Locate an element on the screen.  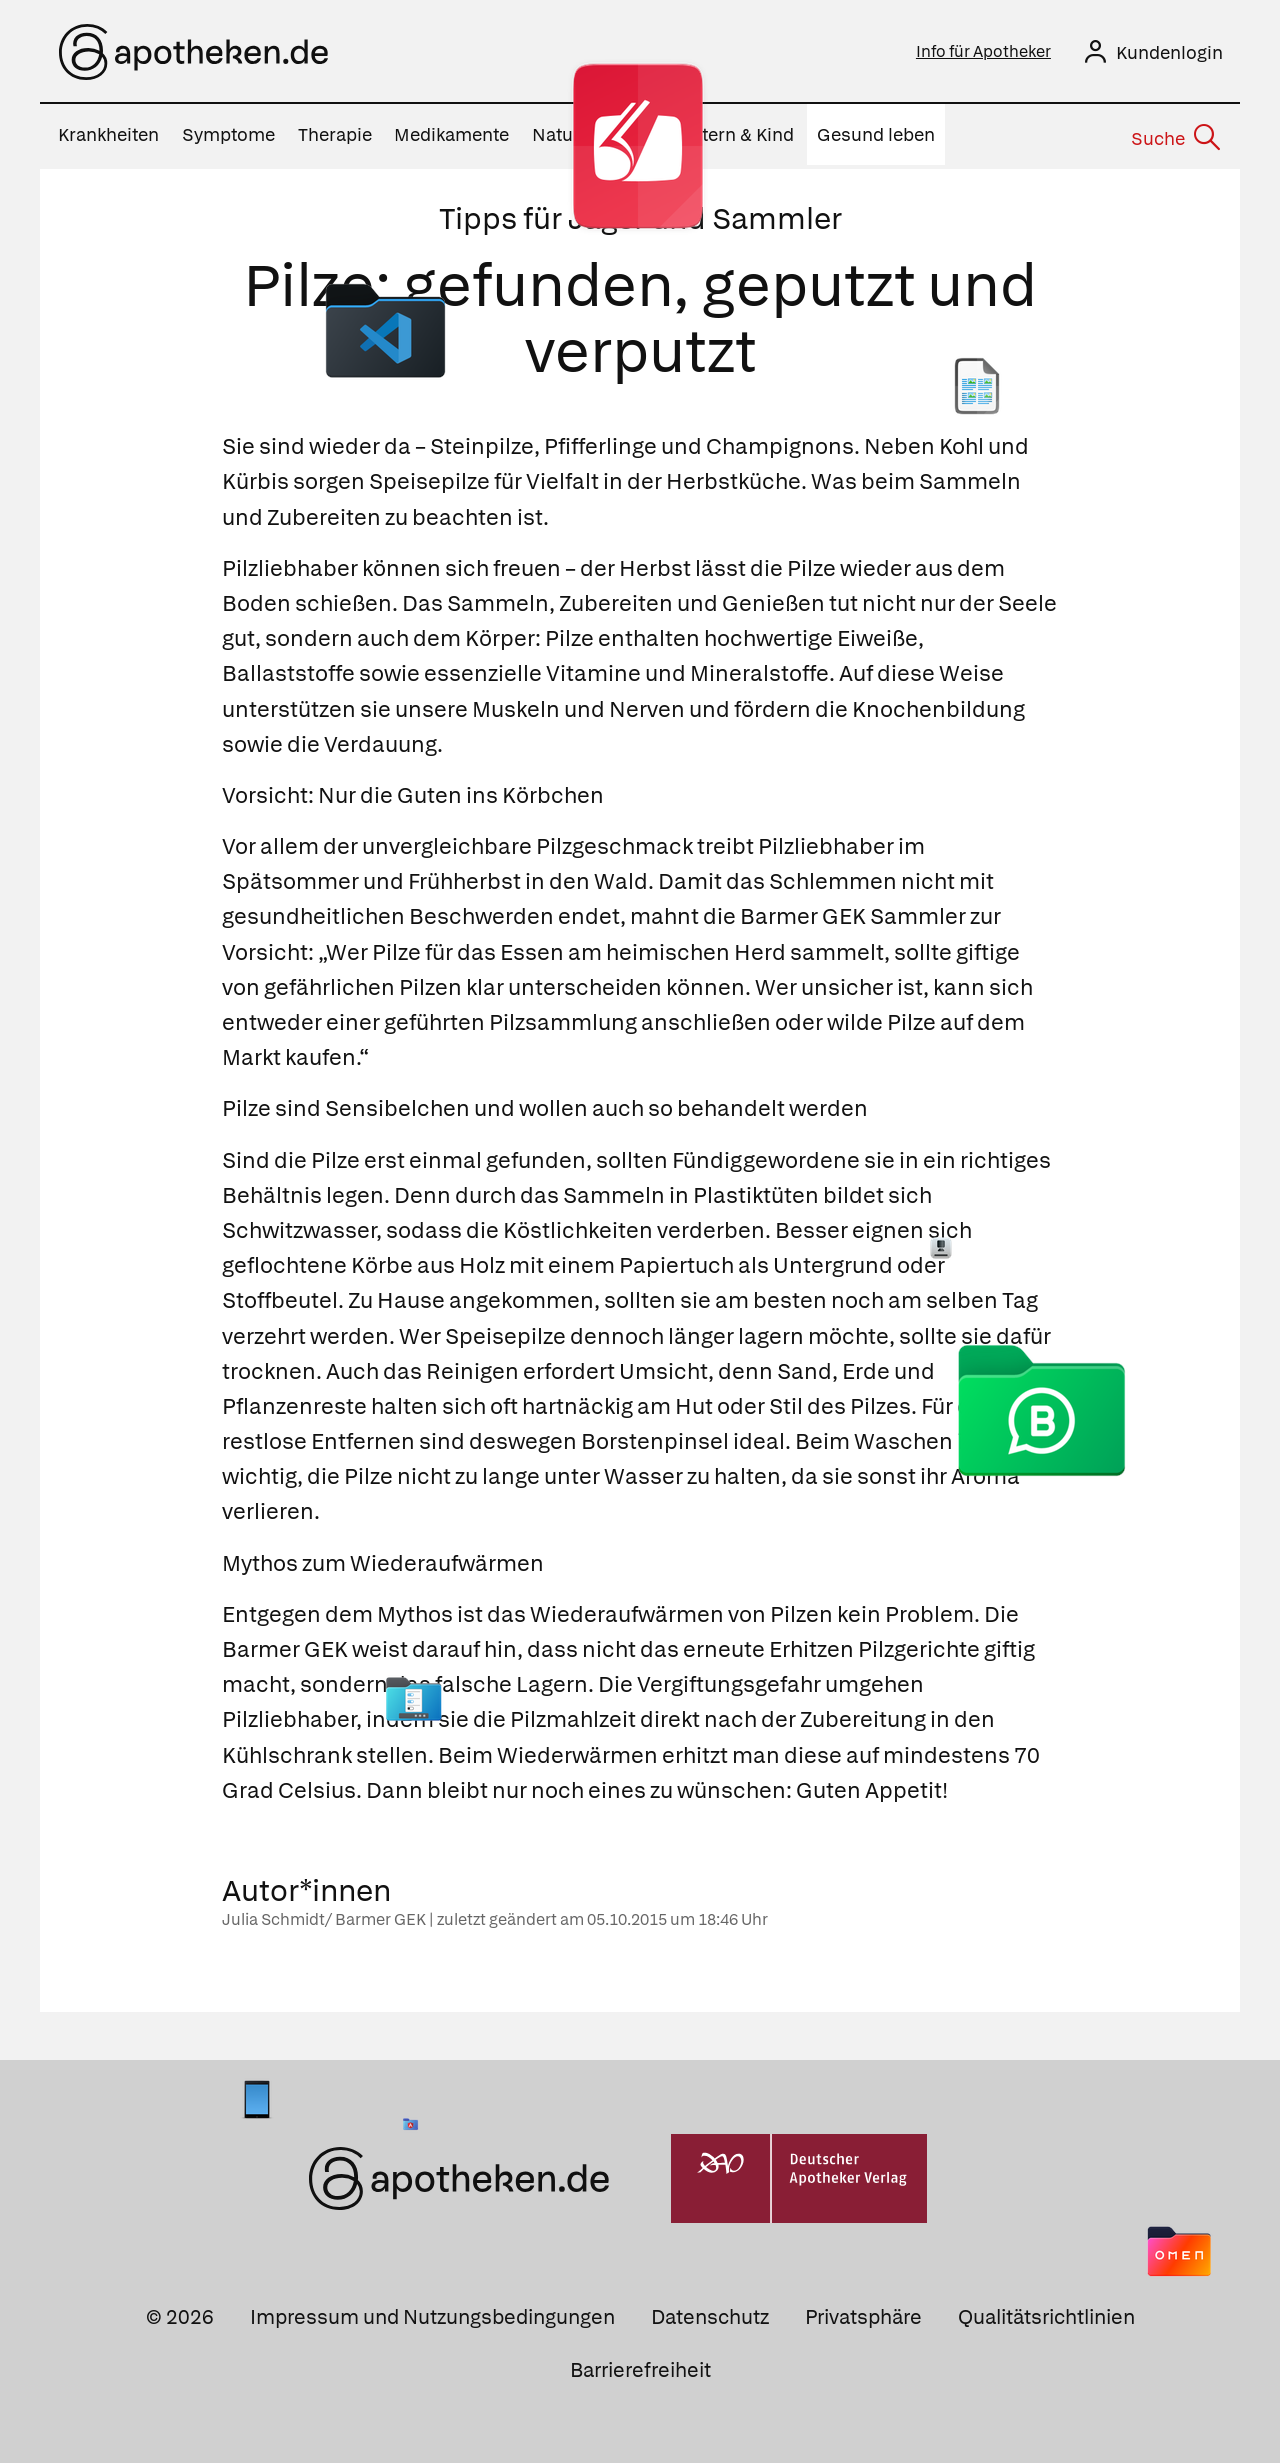
folder containing whatsapp business files and data is located at coordinates (1041, 1415).